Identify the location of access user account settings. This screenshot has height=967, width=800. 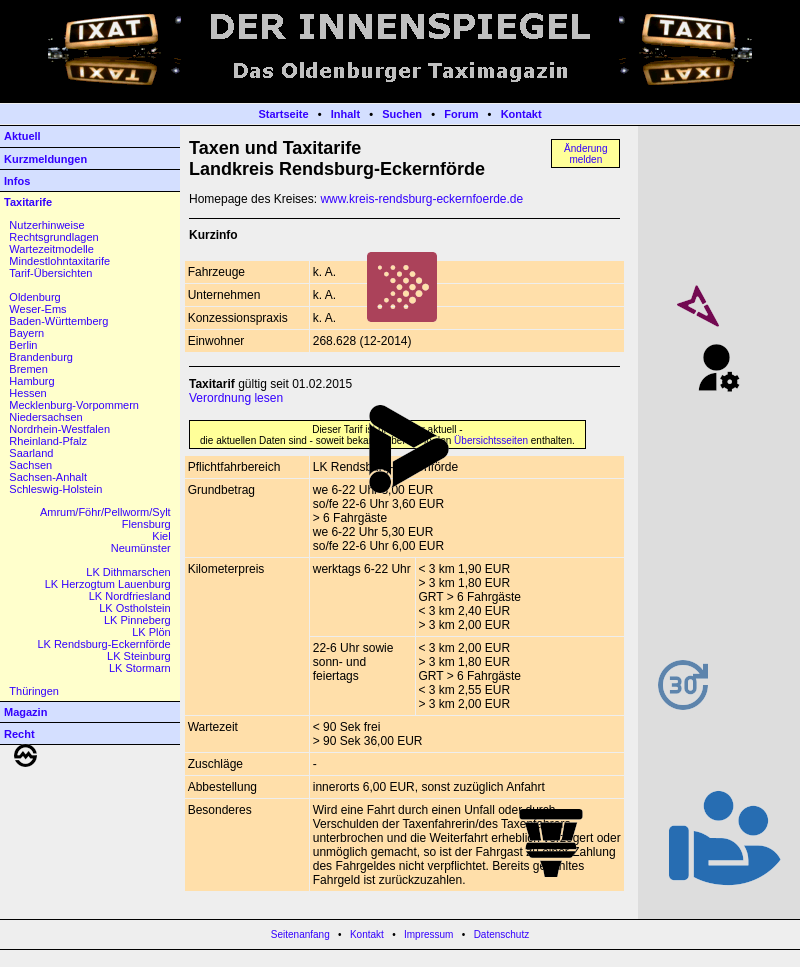
(716, 368).